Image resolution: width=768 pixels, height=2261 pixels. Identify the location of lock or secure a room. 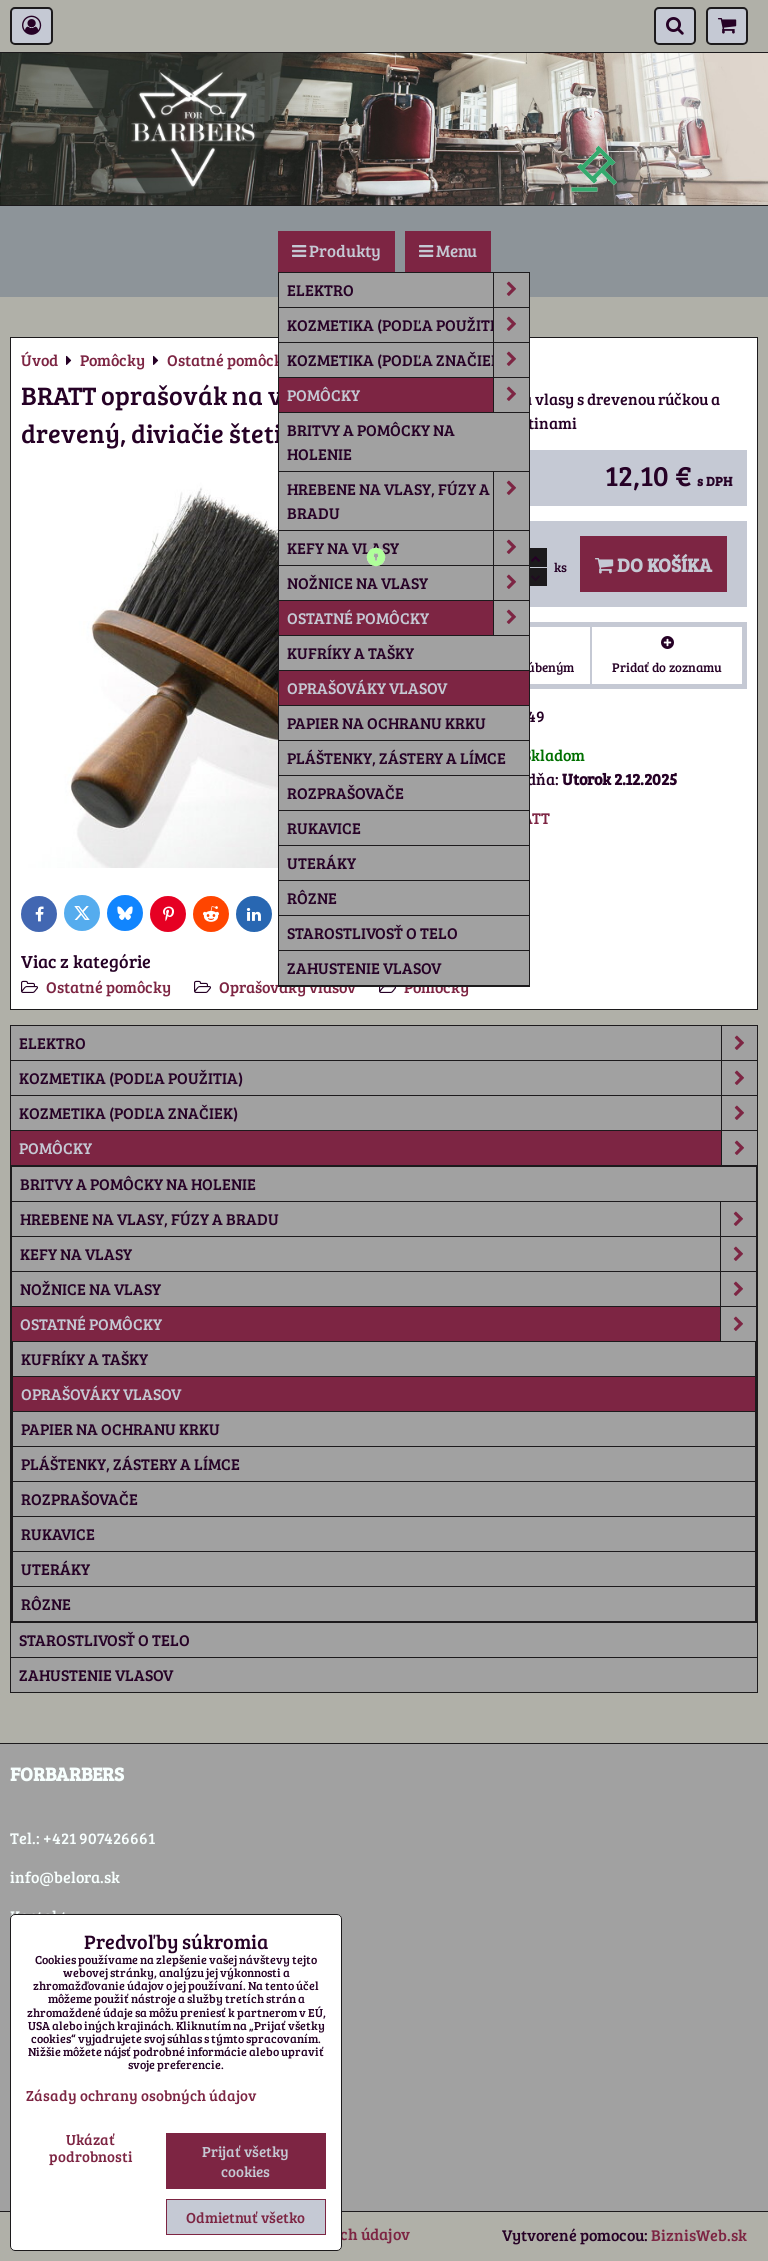
(376, 557).